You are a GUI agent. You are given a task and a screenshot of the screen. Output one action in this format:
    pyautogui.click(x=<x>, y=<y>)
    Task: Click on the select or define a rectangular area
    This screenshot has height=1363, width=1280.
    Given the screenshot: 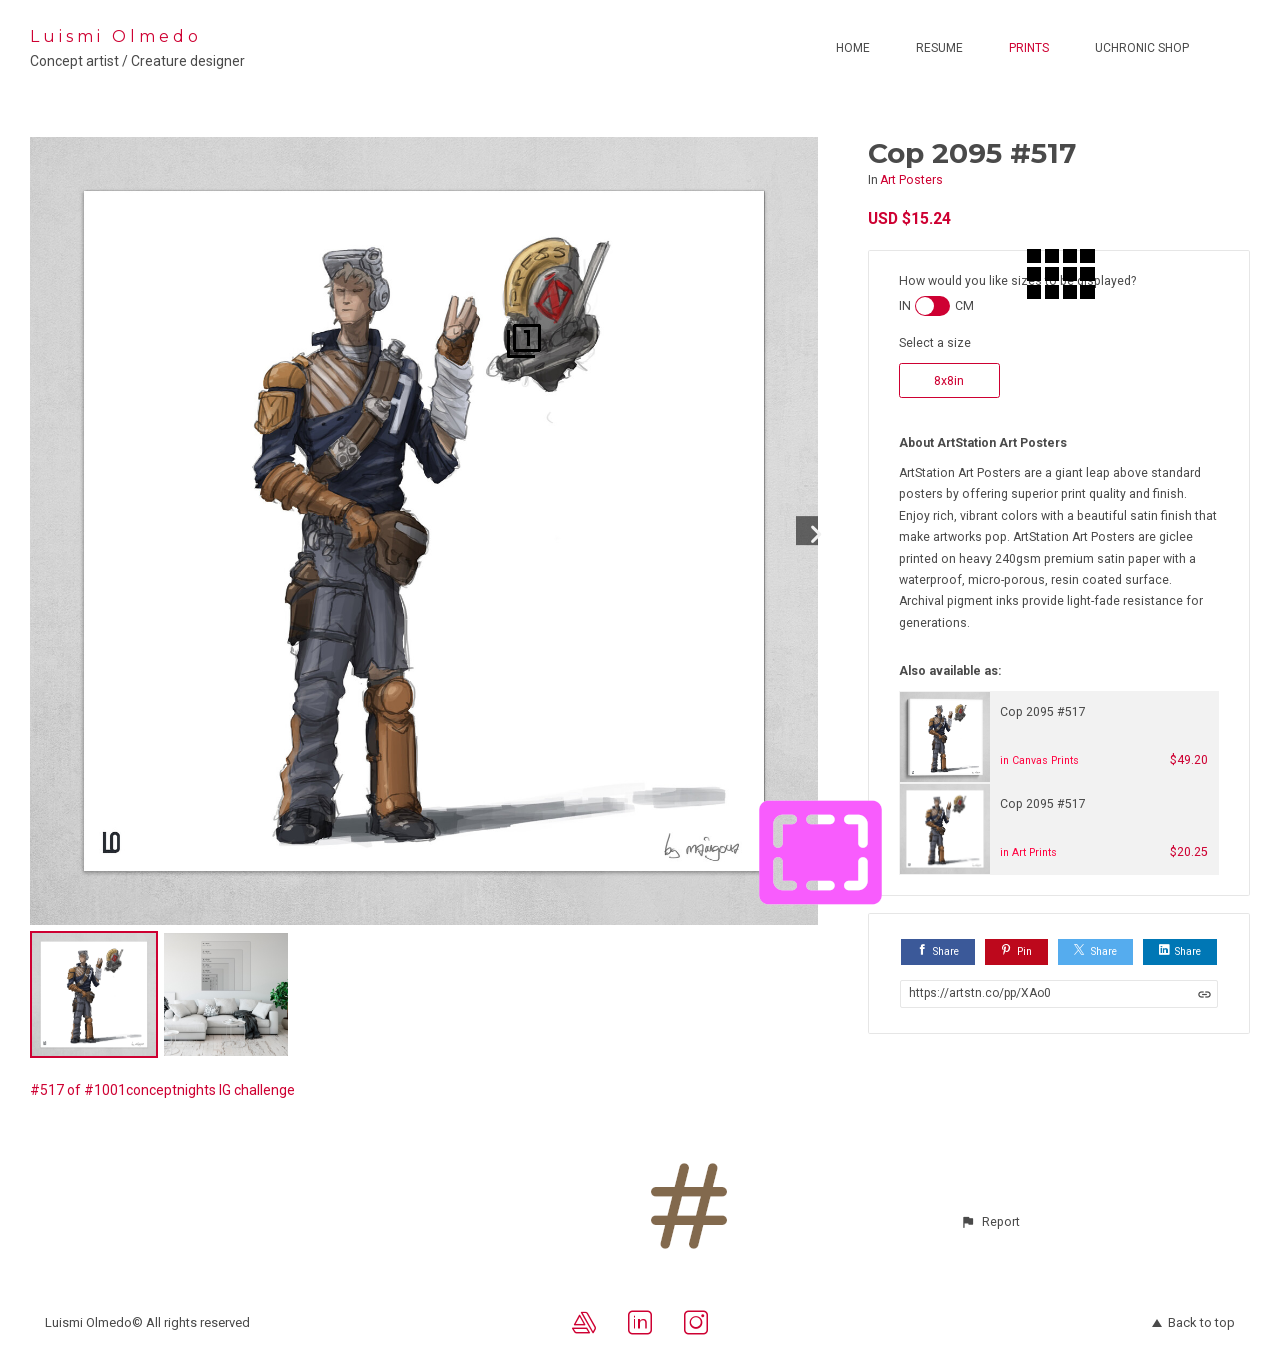 What is the action you would take?
    pyautogui.click(x=820, y=852)
    